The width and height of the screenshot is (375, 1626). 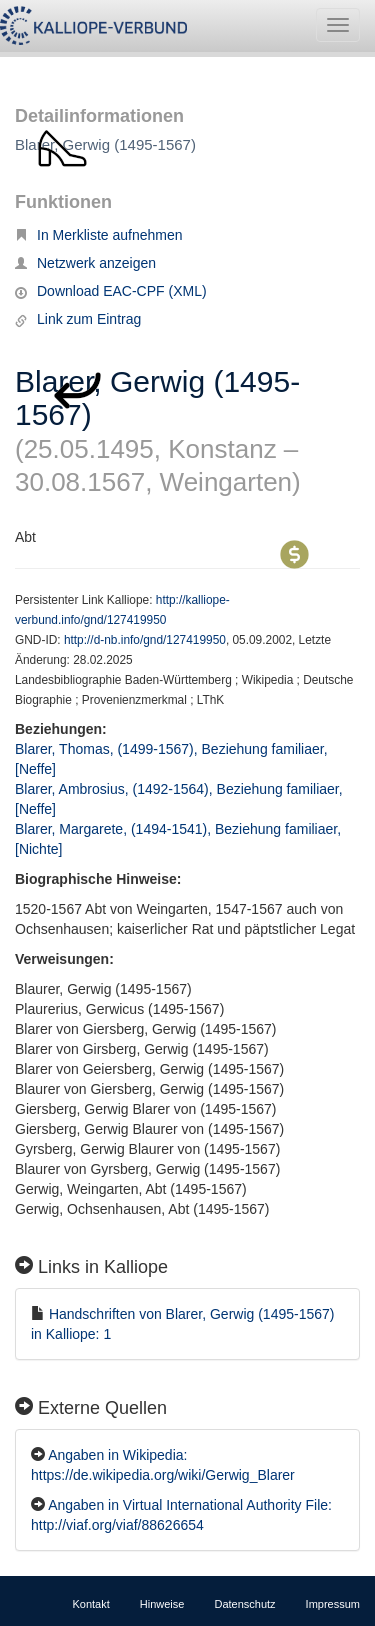 What do you see at coordinates (77, 390) in the screenshot?
I see `reply to a message` at bounding box center [77, 390].